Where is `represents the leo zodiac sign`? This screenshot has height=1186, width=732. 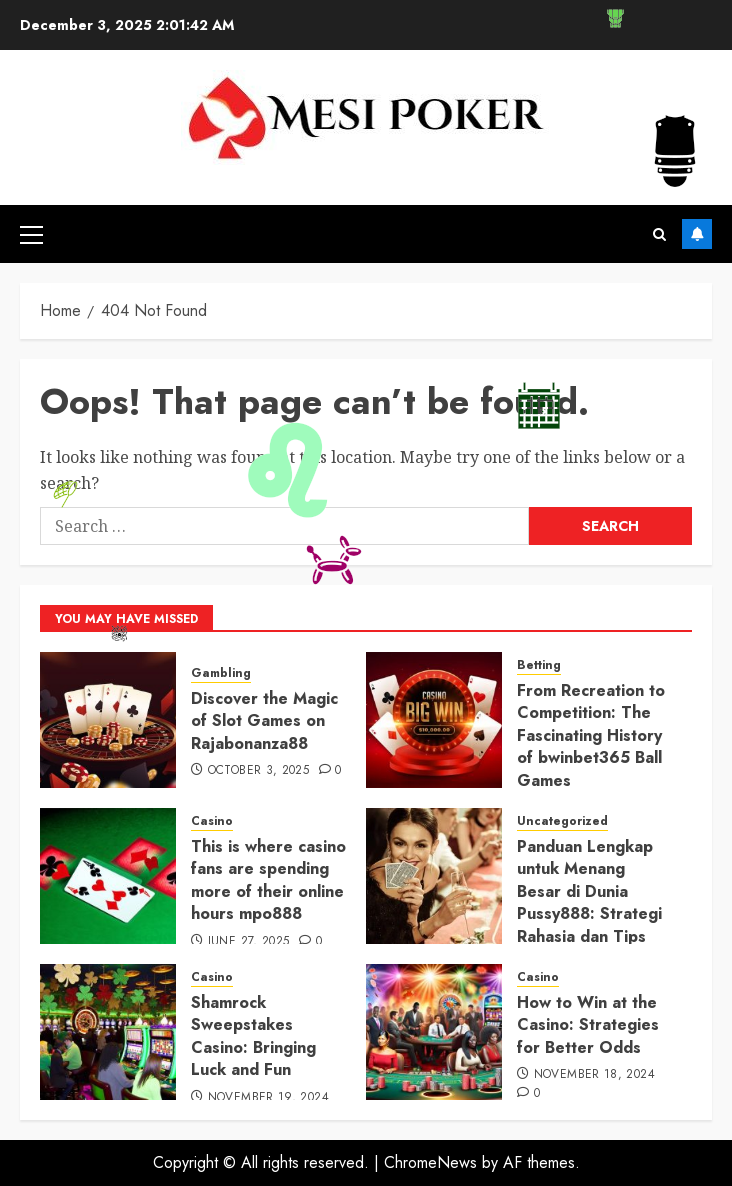
represents the leo zodiac sign is located at coordinates (288, 470).